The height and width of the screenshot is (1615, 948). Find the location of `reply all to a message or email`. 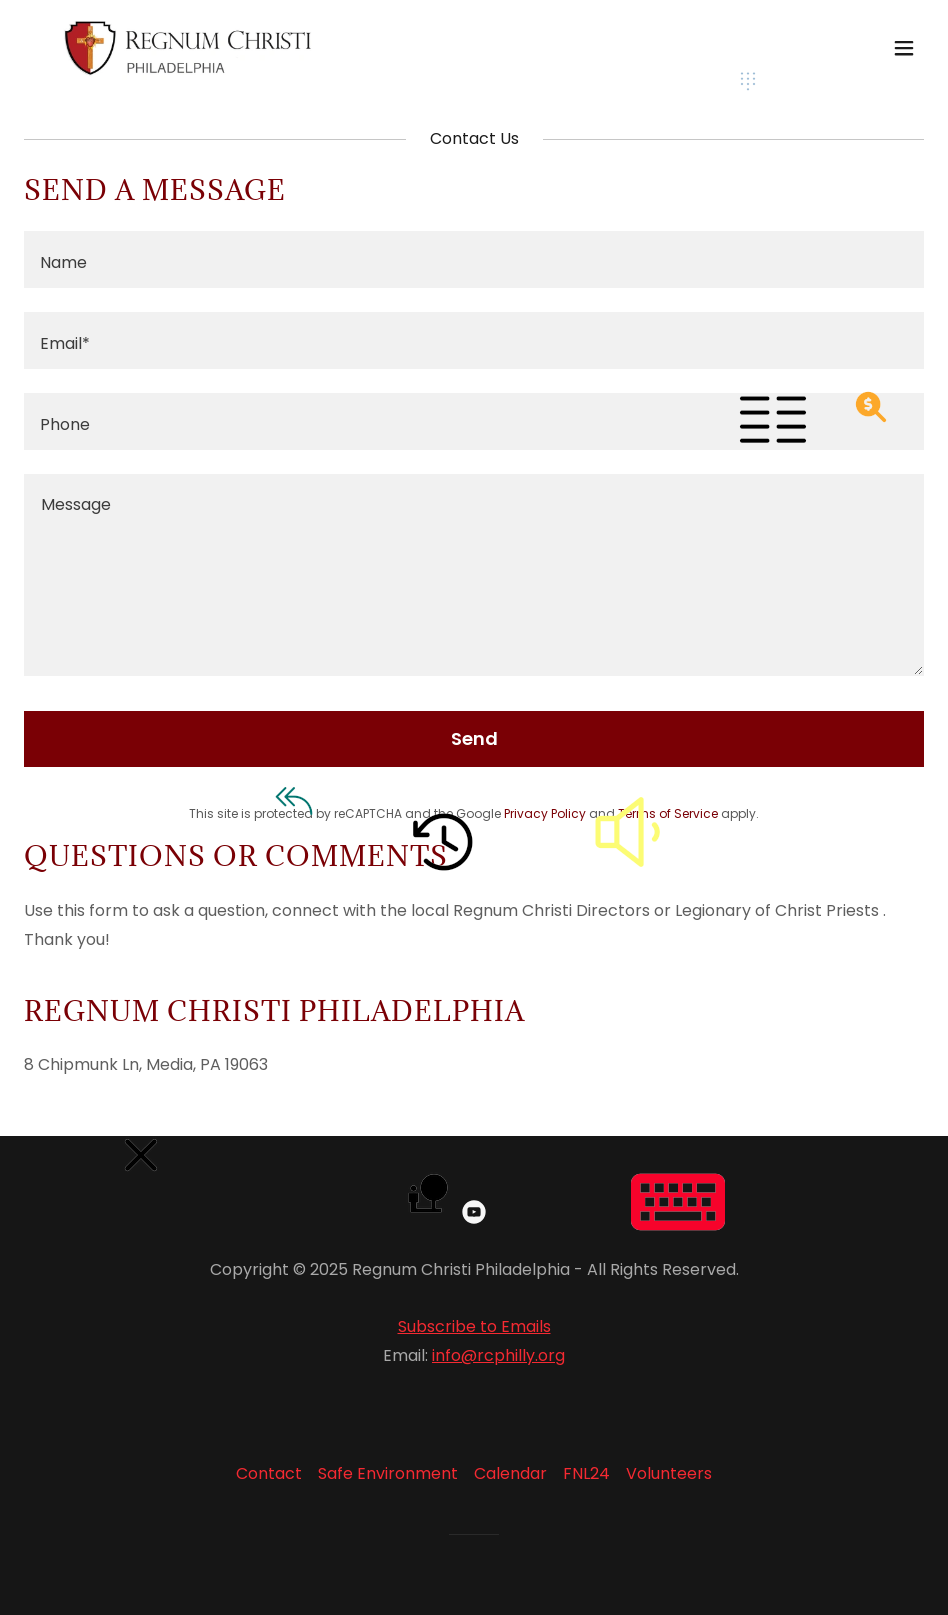

reply all to a message or email is located at coordinates (294, 801).